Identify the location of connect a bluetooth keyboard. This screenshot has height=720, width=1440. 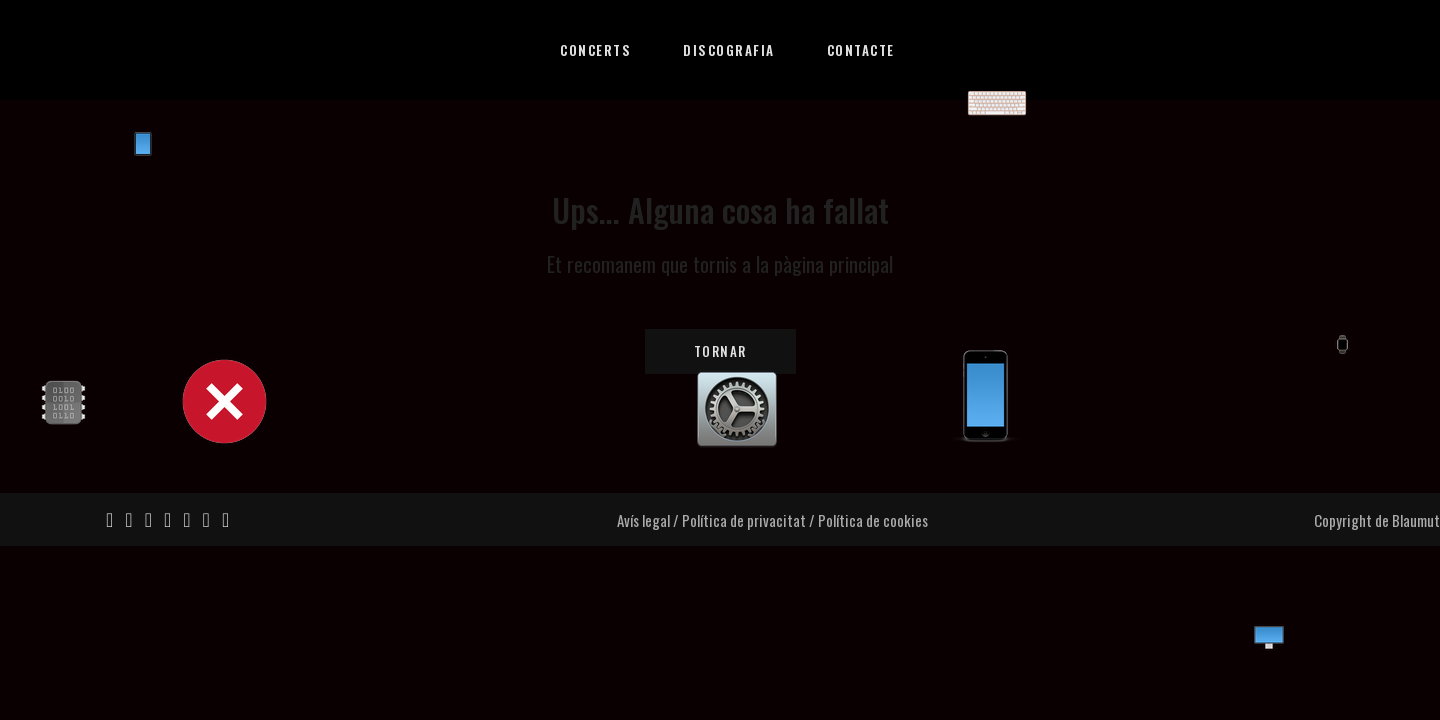
(997, 103).